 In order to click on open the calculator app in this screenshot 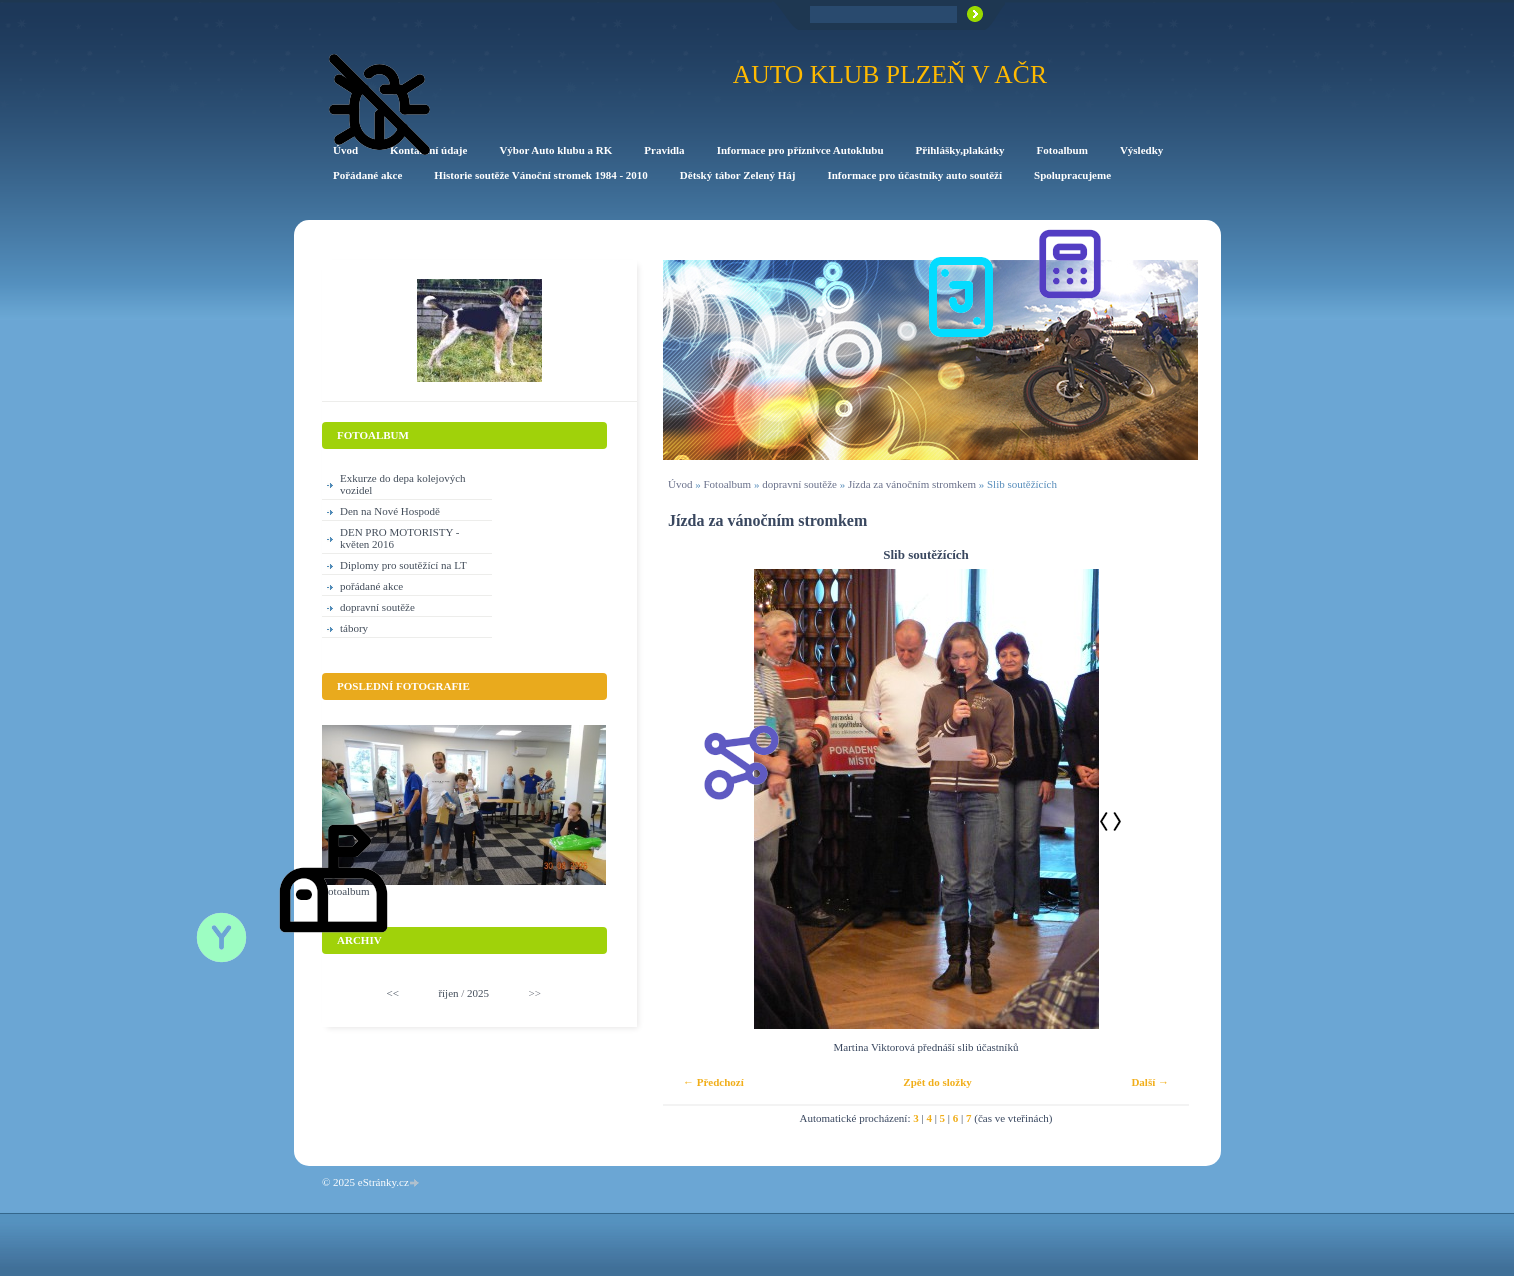, I will do `click(1070, 264)`.